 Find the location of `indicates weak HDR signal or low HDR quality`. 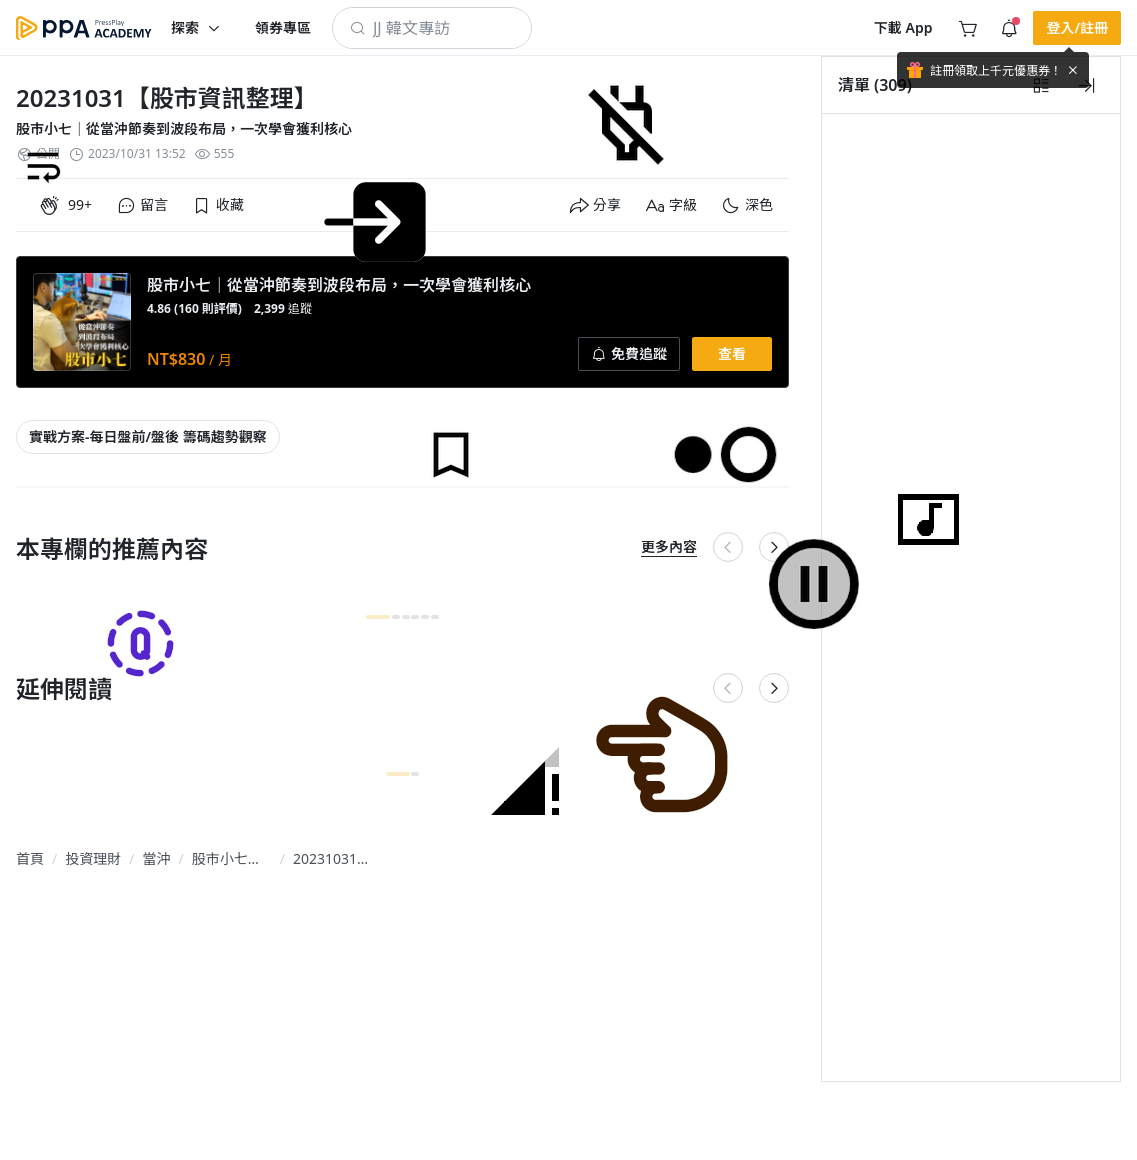

indicates weak HDR signal or low HDR quality is located at coordinates (725, 454).